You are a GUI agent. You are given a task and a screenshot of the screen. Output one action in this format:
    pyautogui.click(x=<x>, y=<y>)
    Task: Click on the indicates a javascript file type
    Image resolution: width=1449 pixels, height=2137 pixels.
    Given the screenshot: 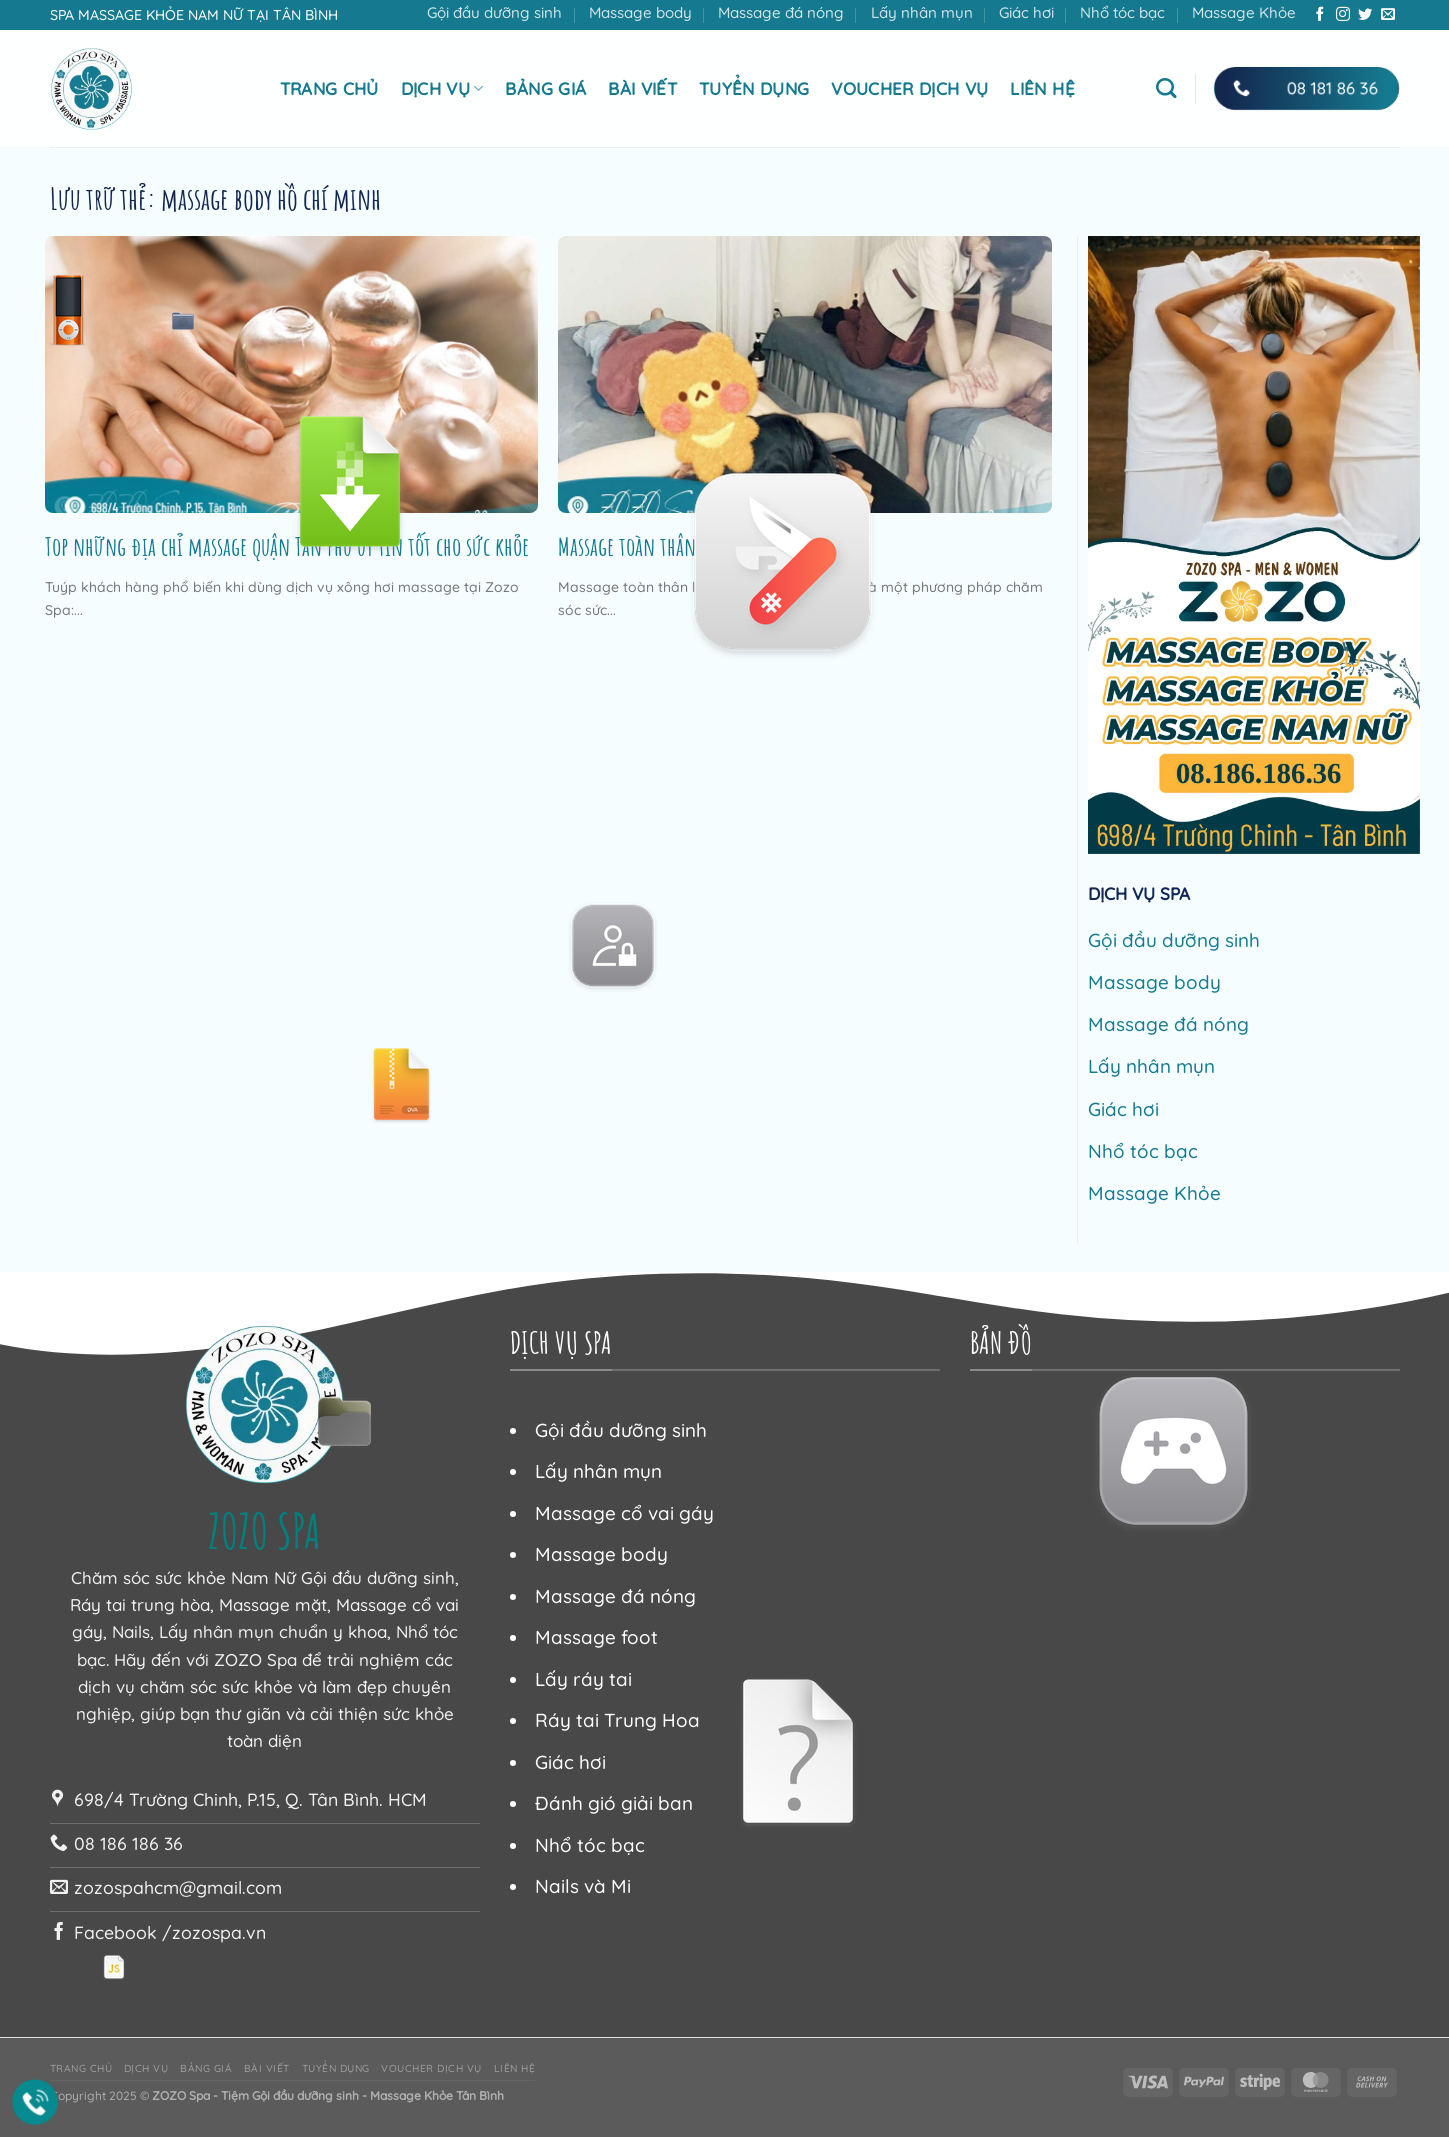 What is the action you would take?
    pyautogui.click(x=114, y=1967)
    